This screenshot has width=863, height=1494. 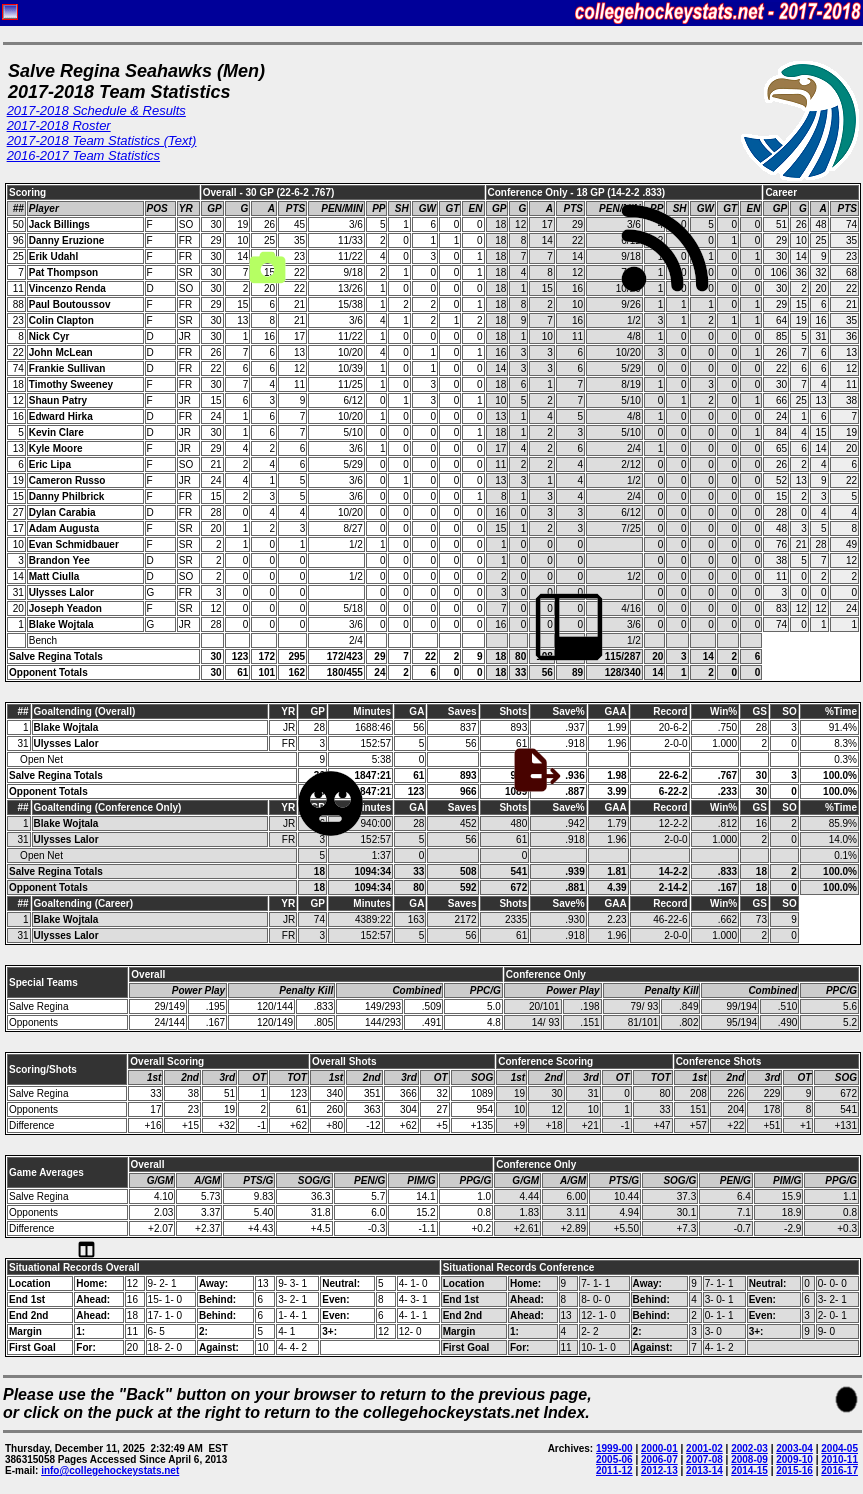 I want to click on subscribe to RSS feed, so click(x=665, y=248).